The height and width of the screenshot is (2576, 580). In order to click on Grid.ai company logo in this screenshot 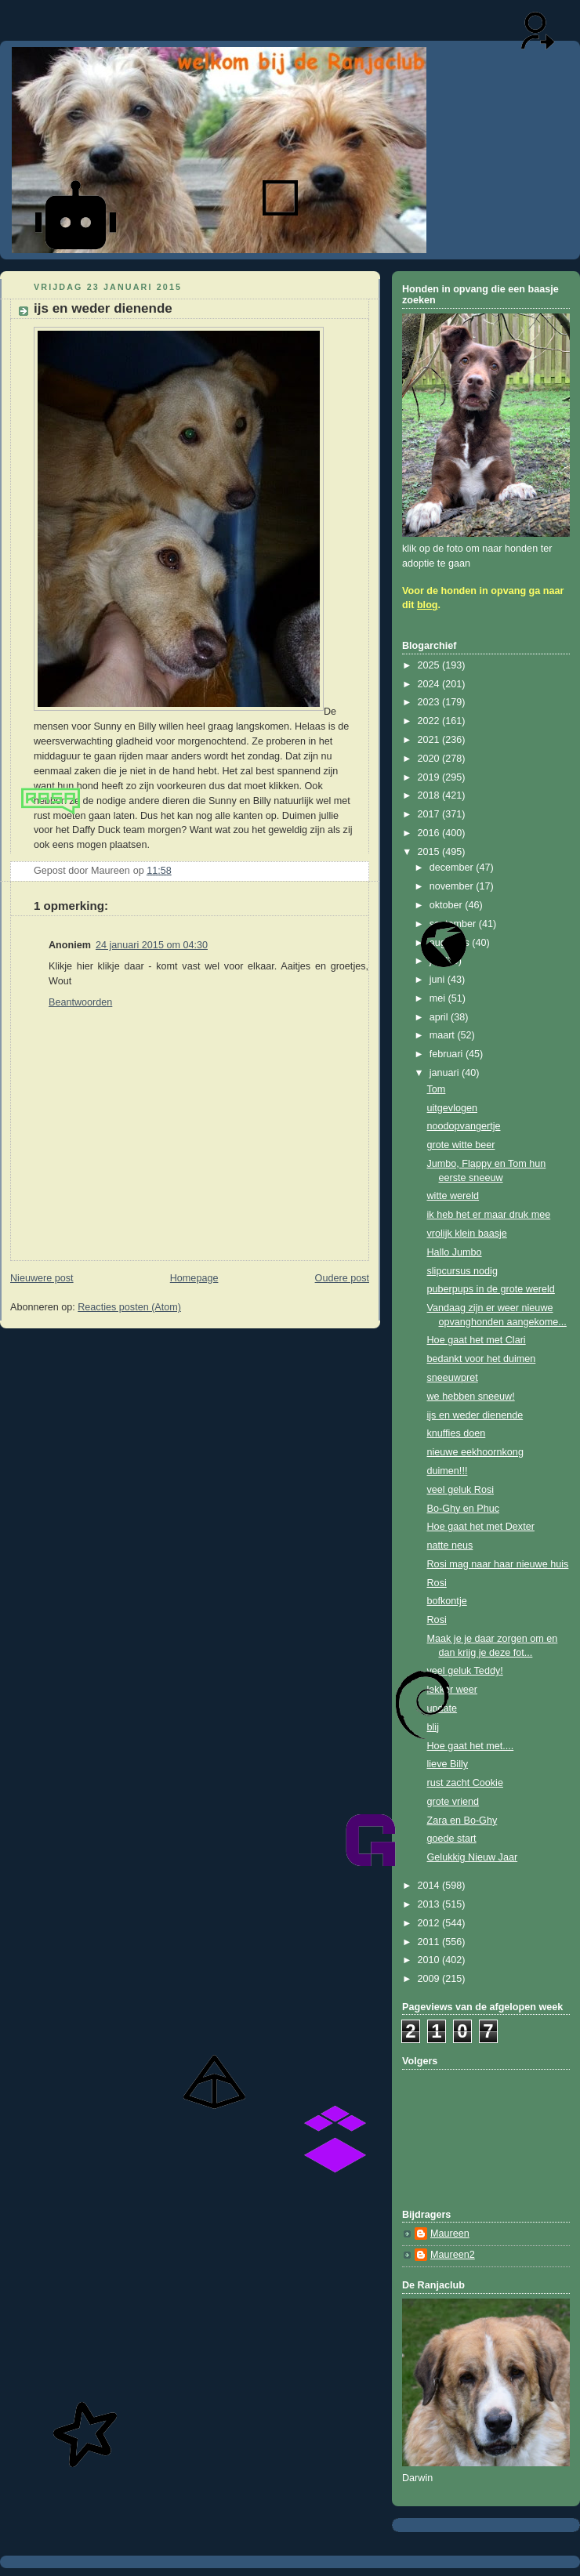, I will do `click(371, 1840)`.